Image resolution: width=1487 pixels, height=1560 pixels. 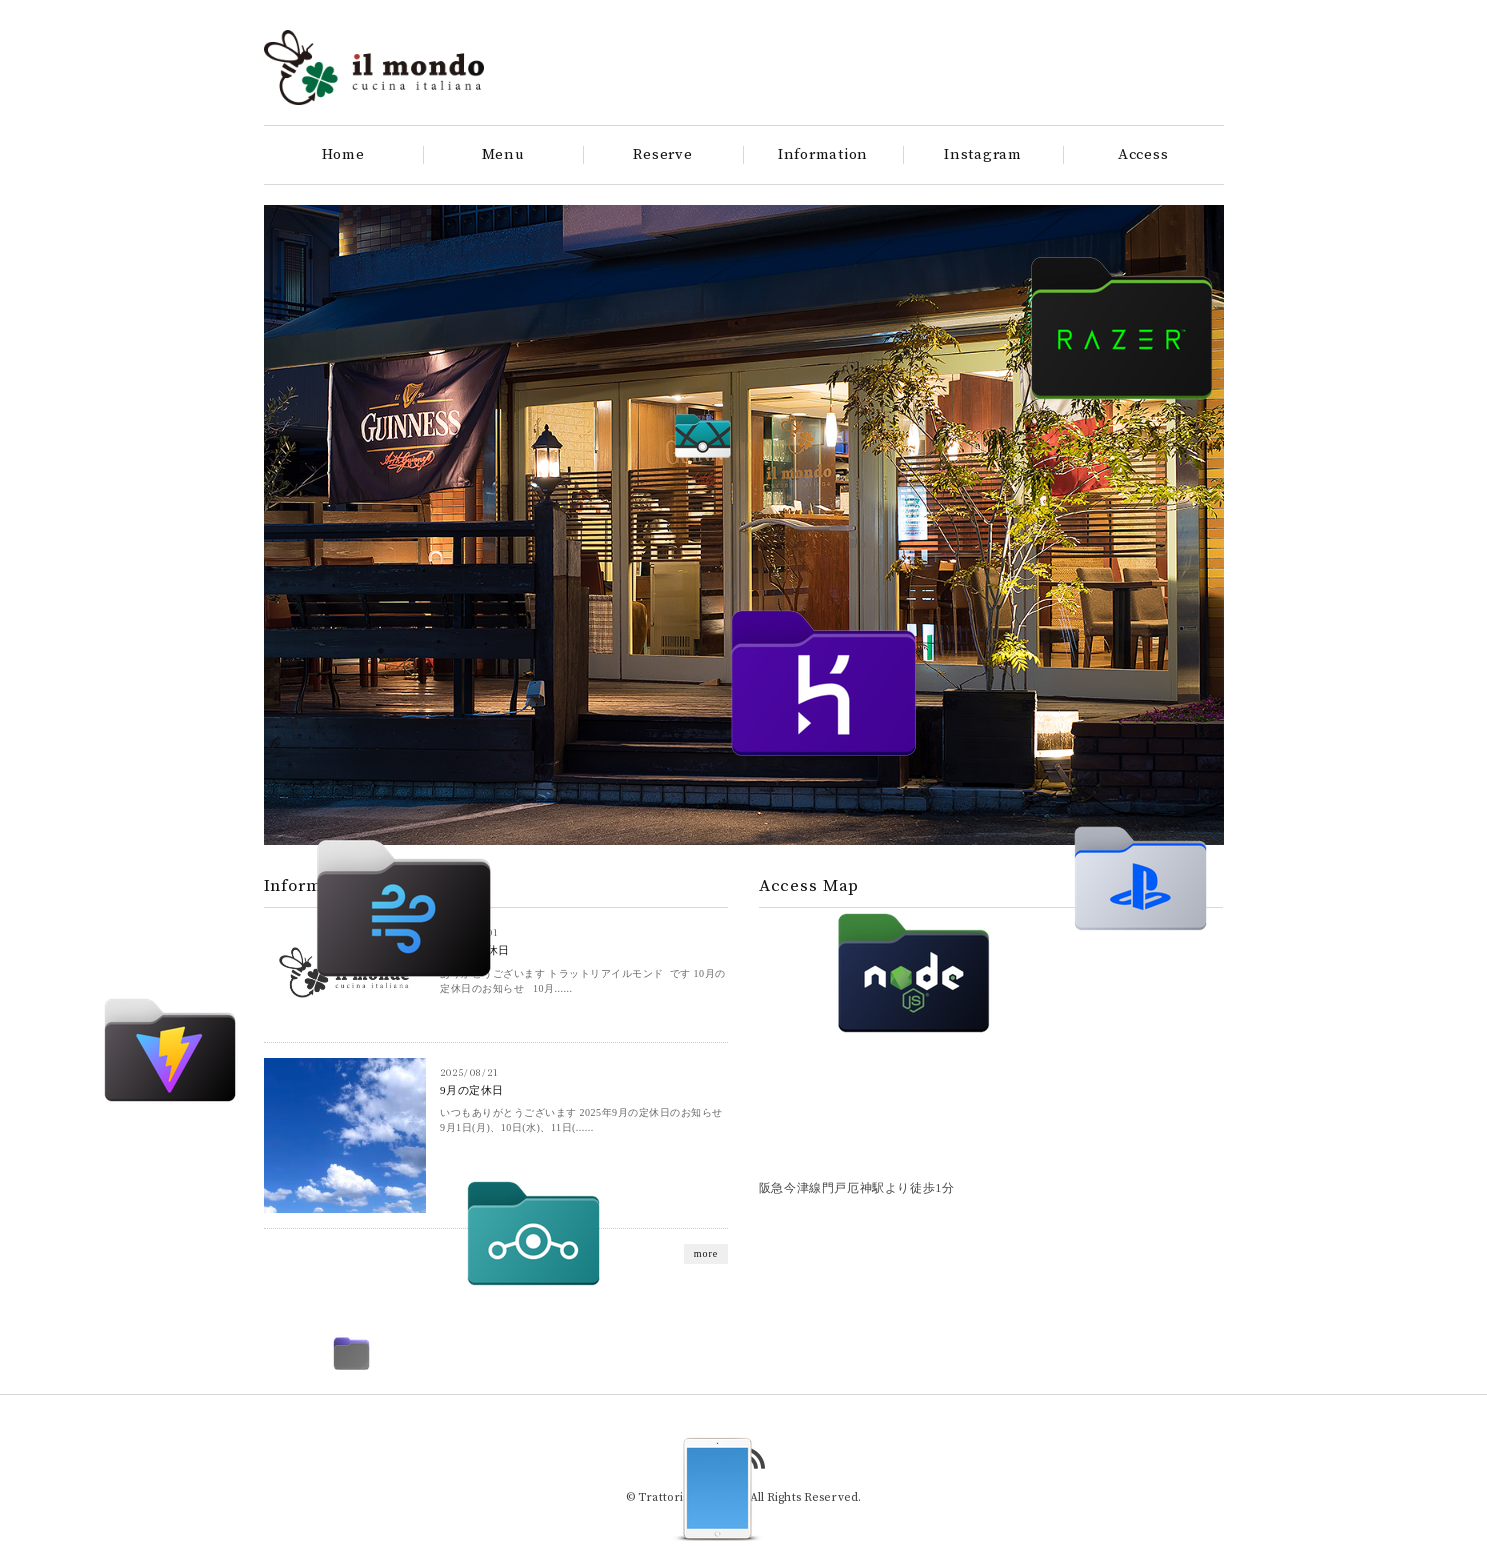 What do you see at coordinates (913, 977) in the screenshot?
I see `open folder containing node.js project files` at bounding box center [913, 977].